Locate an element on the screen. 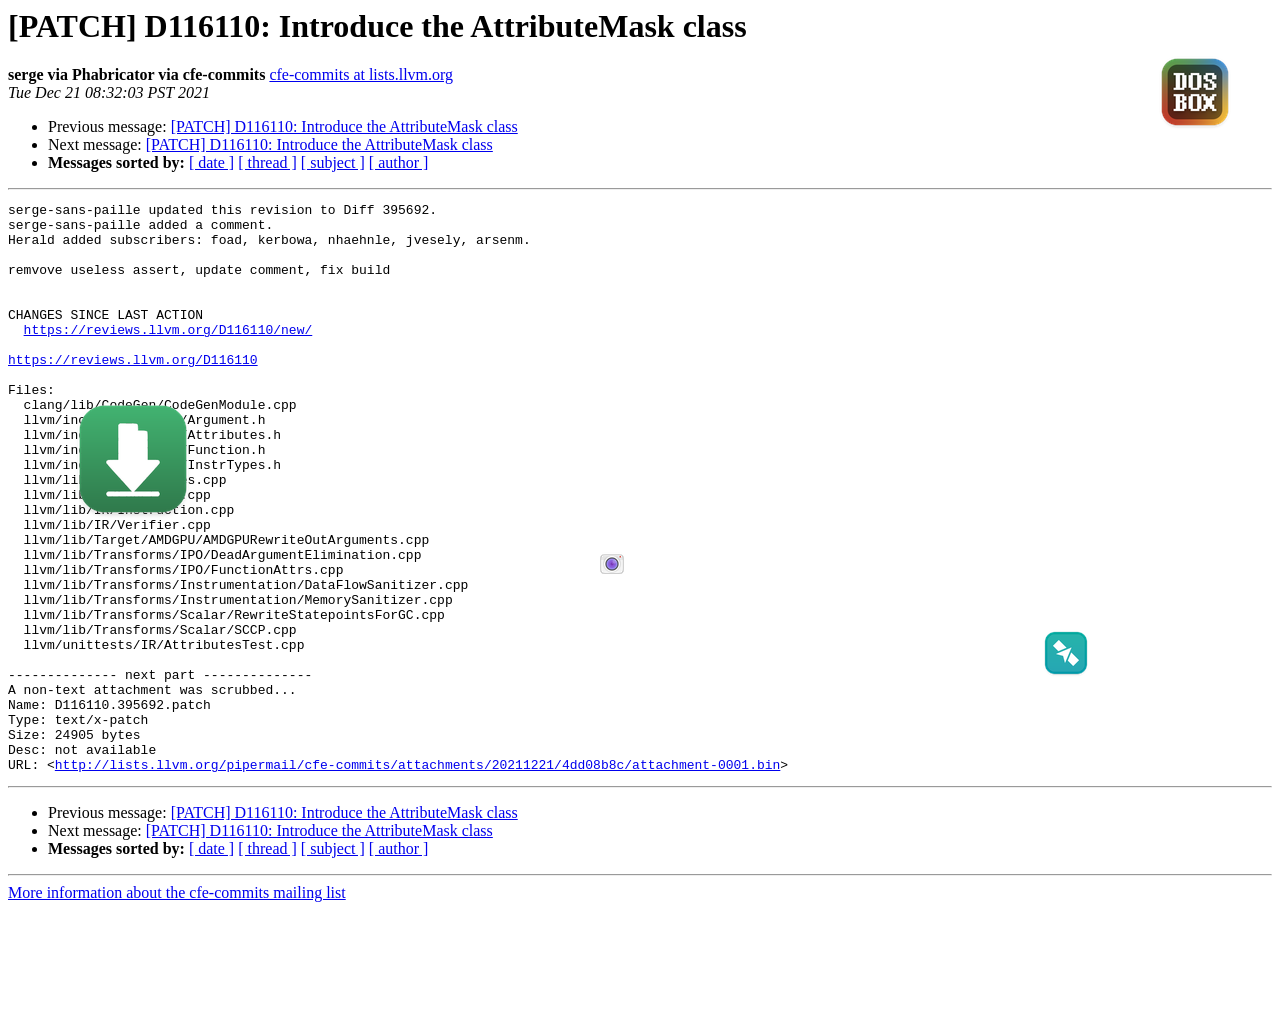 This screenshot has width=1280, height=1024. launch gpredict satellite tracking application is located at coordinates (1066, 653).